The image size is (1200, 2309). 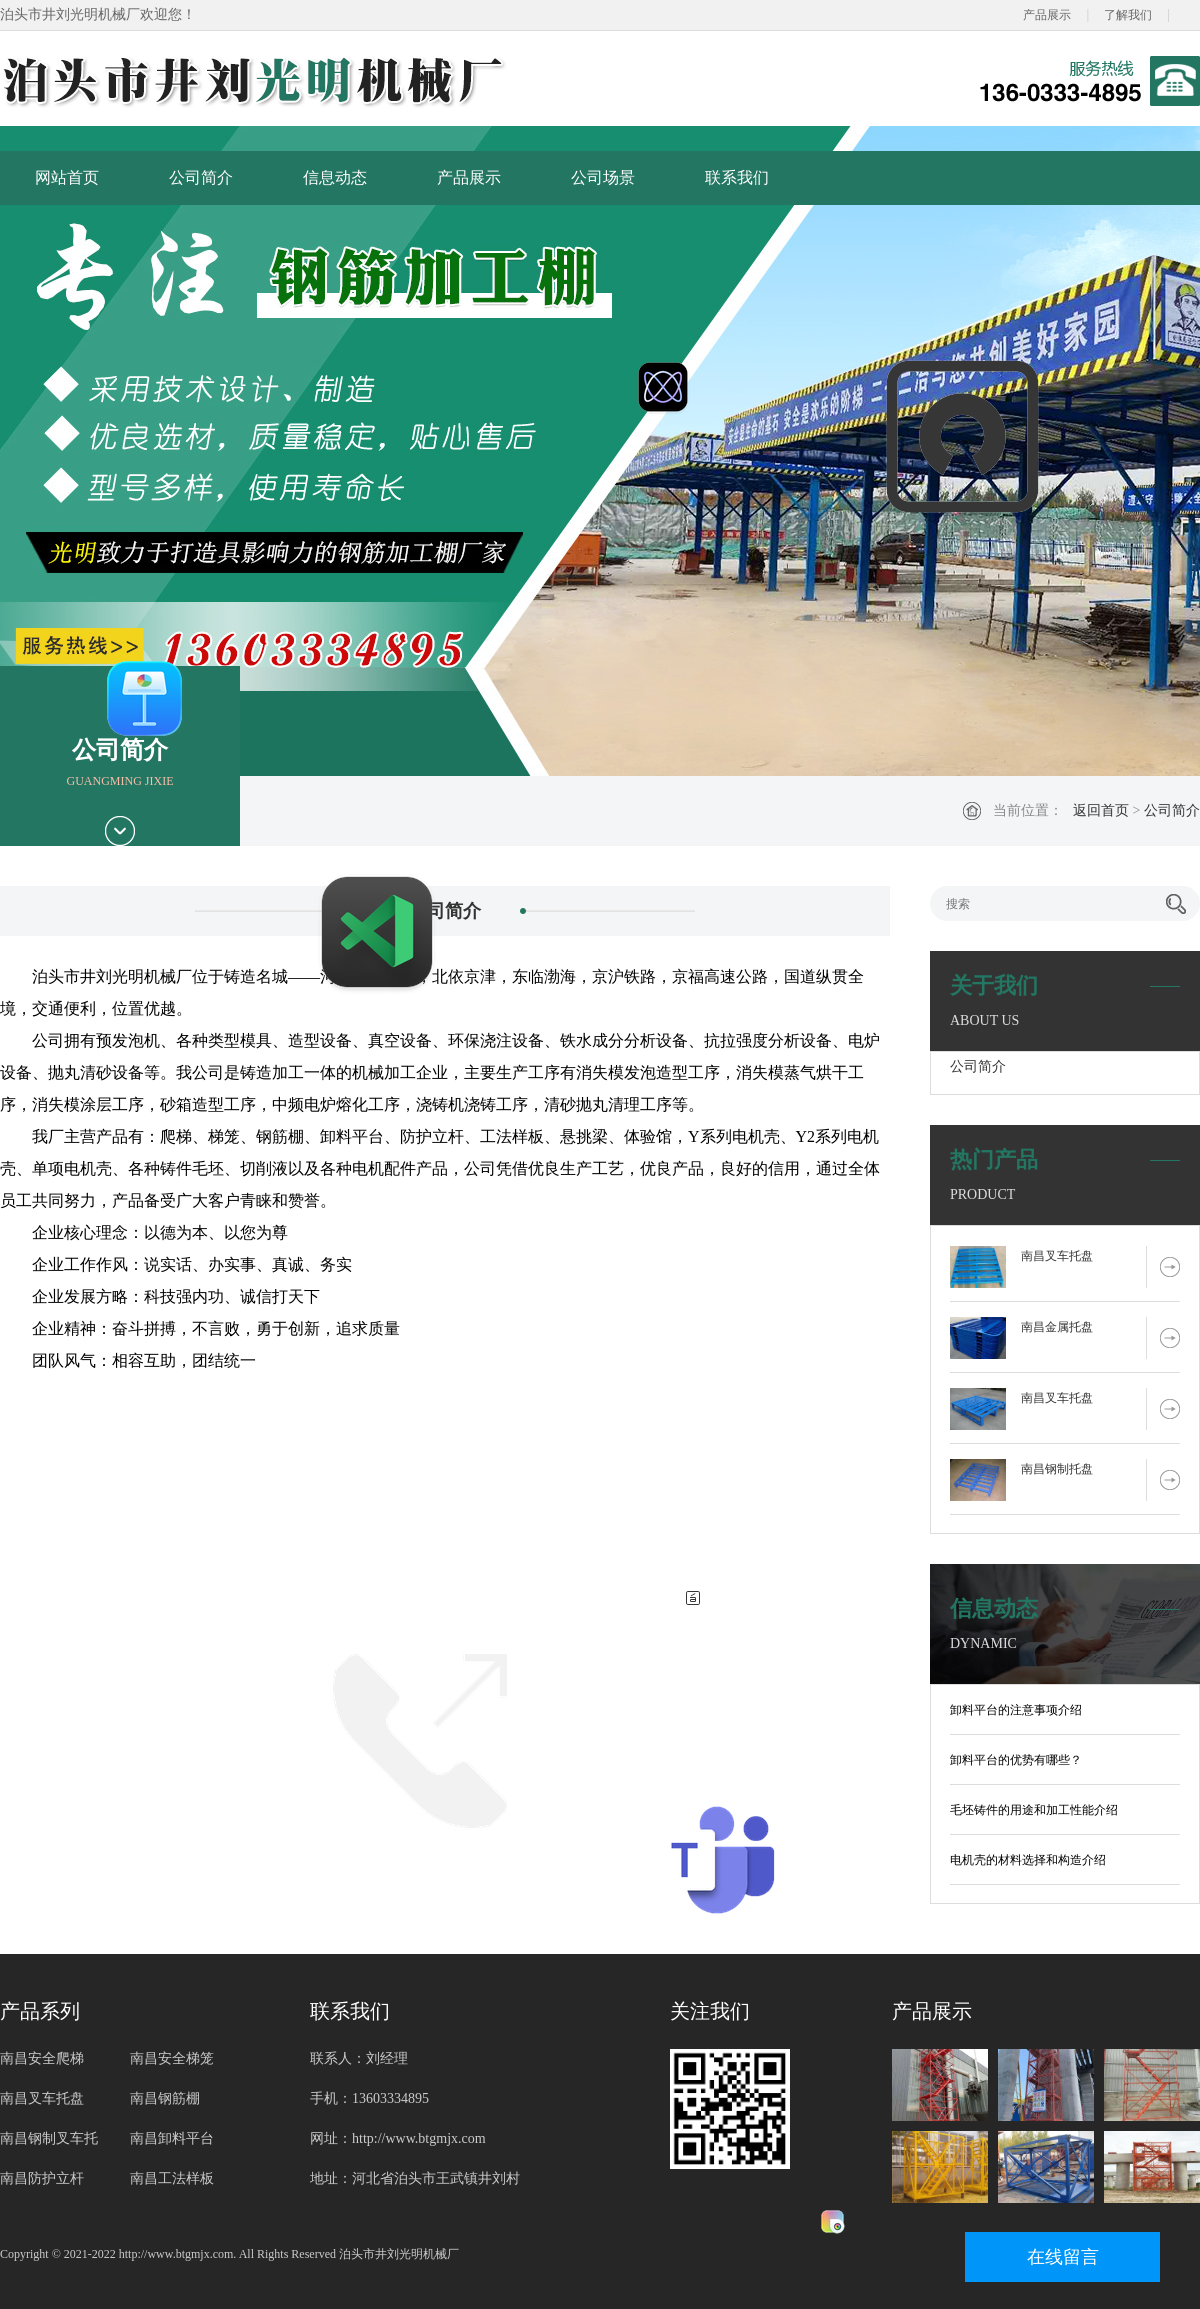 What do you see at coordinates (832, 2221) in the screenshot?
I see `open colorgrab color picker app` at bounding box center [832, 2221].